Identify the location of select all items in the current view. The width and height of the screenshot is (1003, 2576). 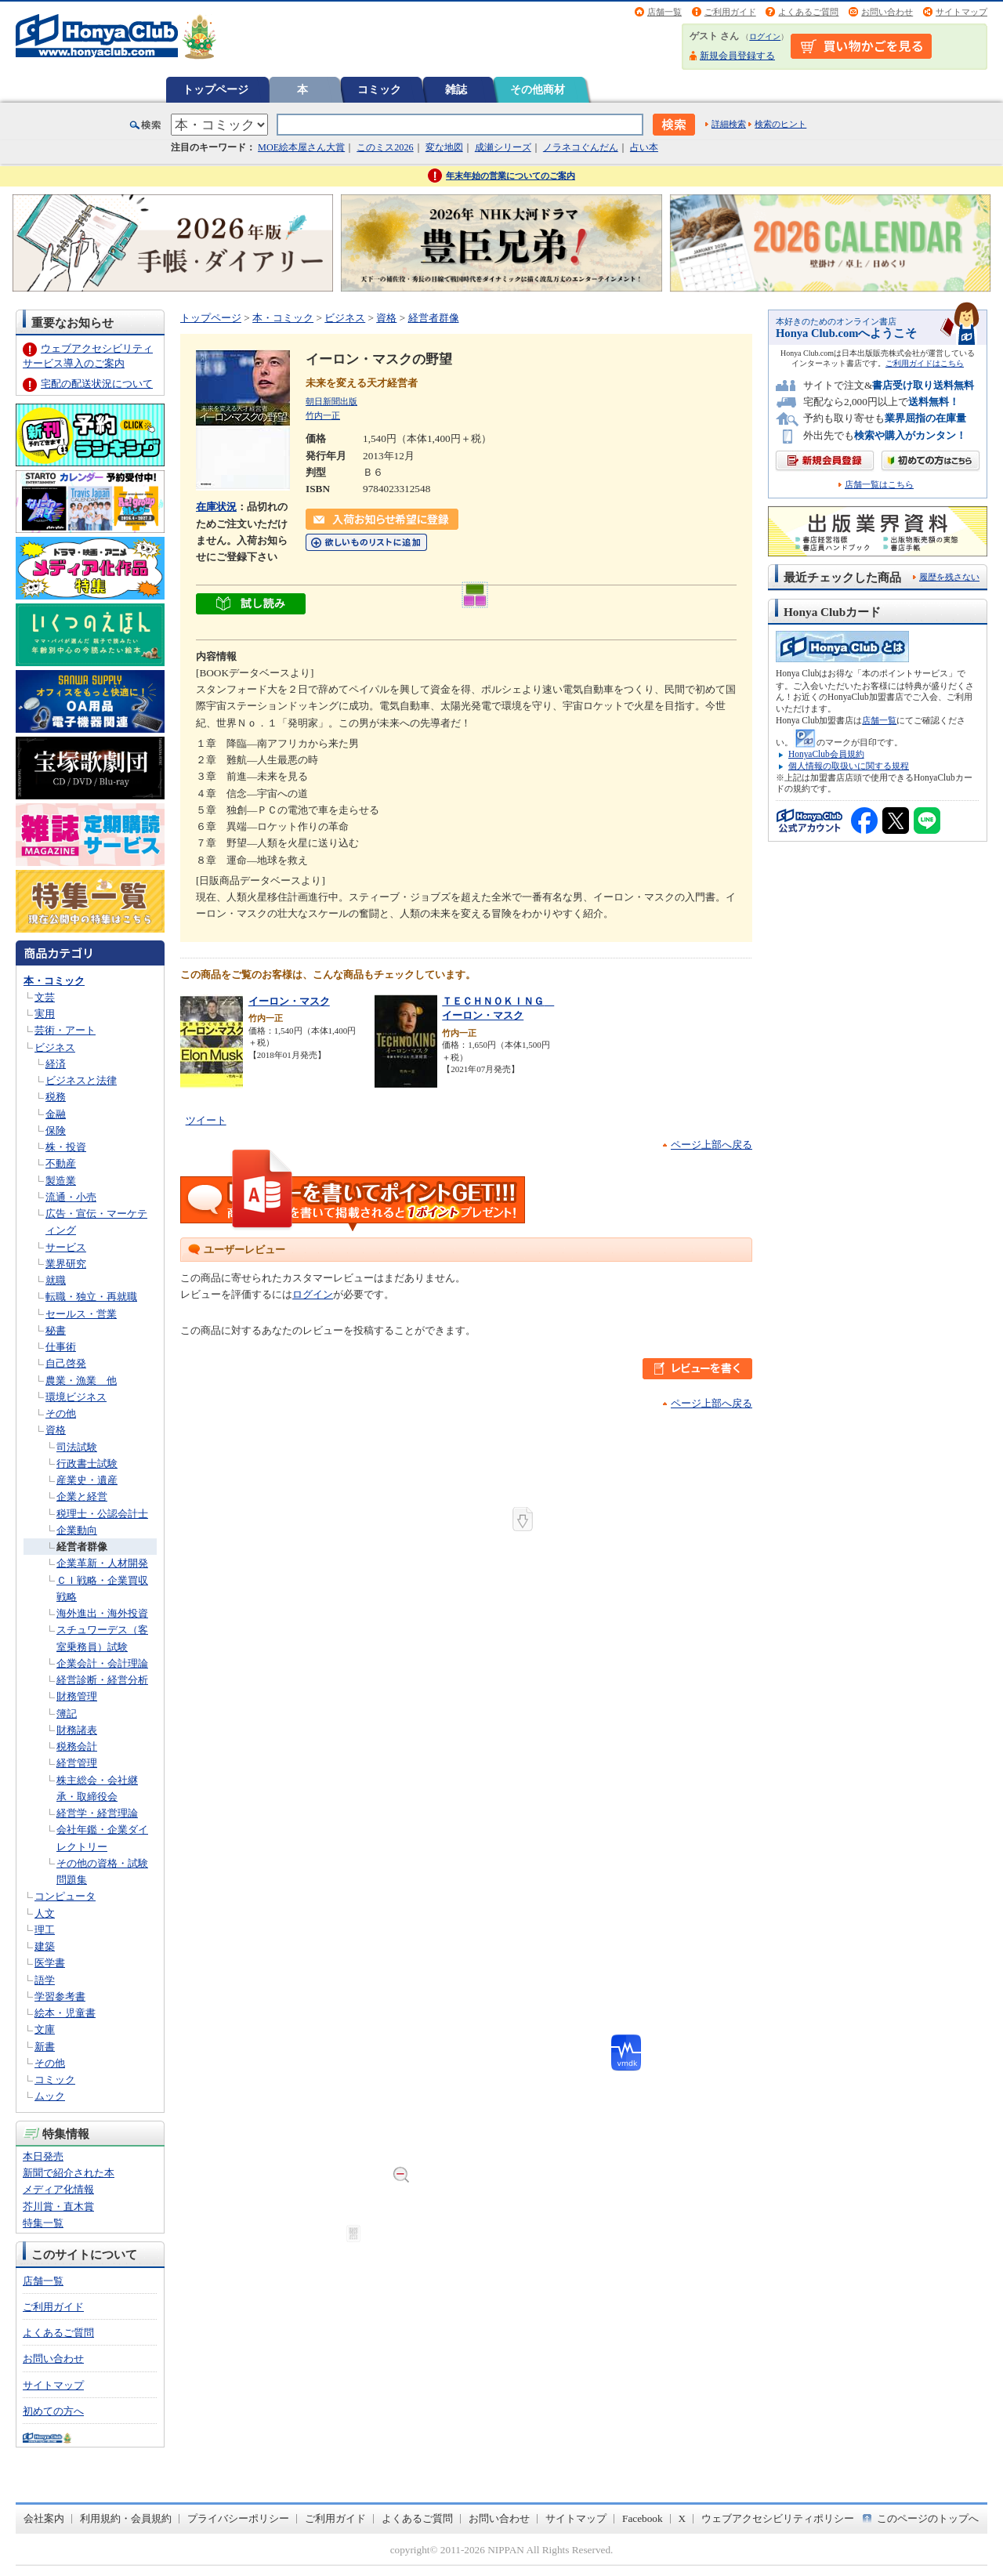
(475, 595).